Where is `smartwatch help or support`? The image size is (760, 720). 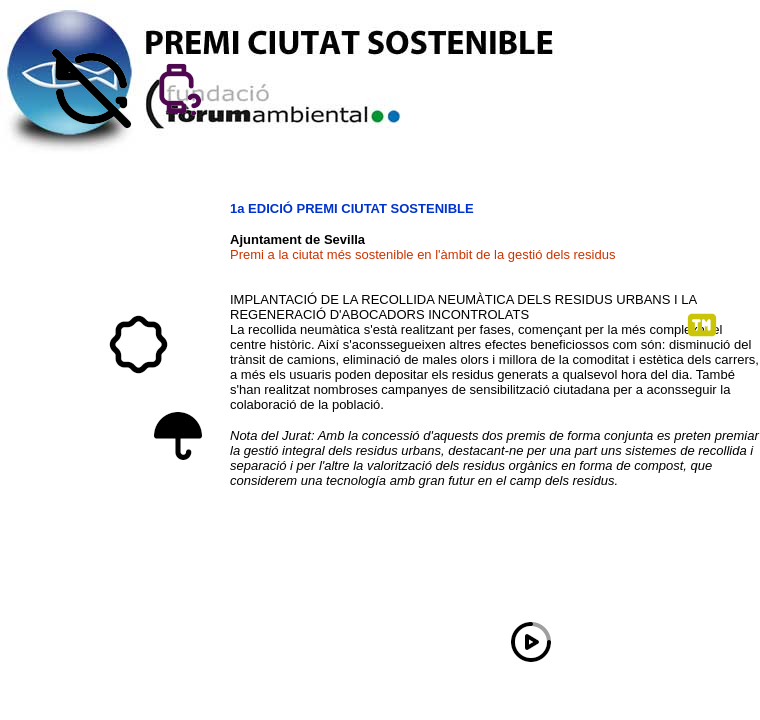 smartwatch help or support is located at coordinates (176, 88).